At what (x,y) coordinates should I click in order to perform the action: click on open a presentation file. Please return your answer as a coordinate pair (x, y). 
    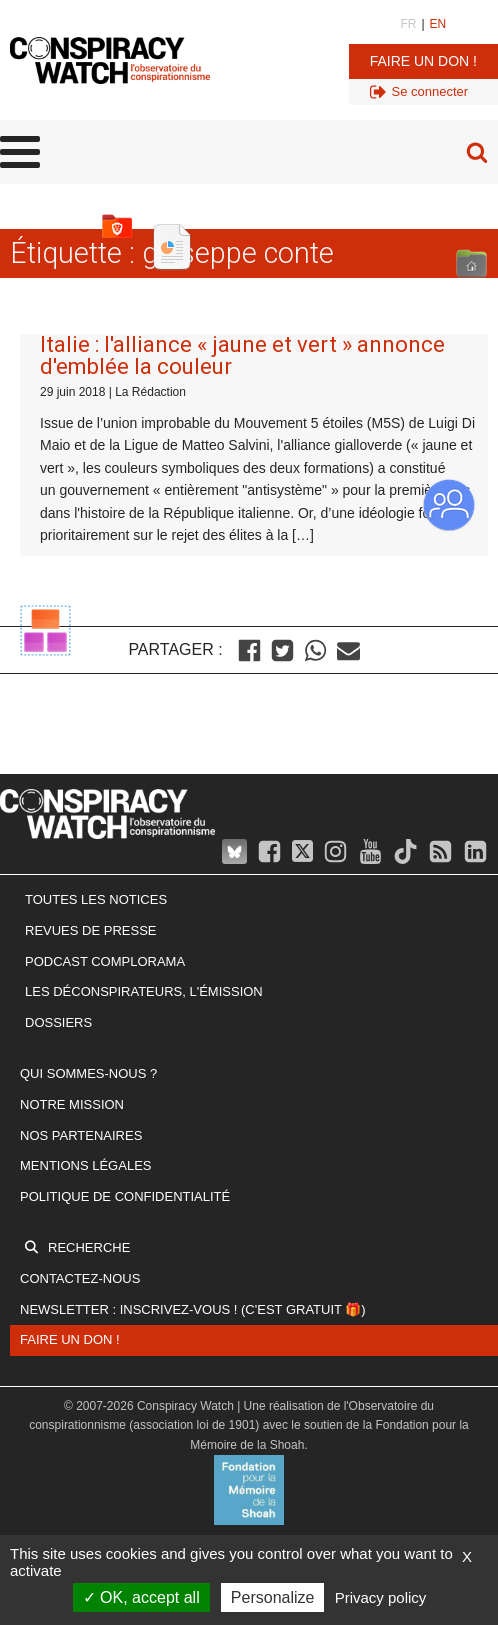
    Looking at the image, I should click on (172, 247).